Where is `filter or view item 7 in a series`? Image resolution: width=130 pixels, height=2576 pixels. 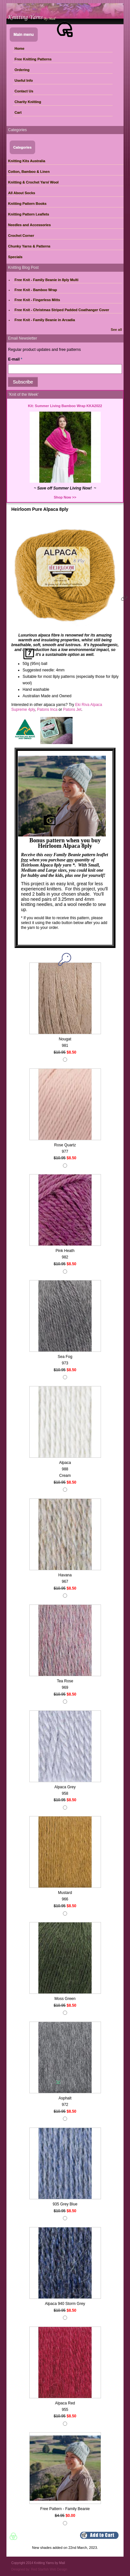
filter or view item 7 in a series is located at coordinates (29, 654).